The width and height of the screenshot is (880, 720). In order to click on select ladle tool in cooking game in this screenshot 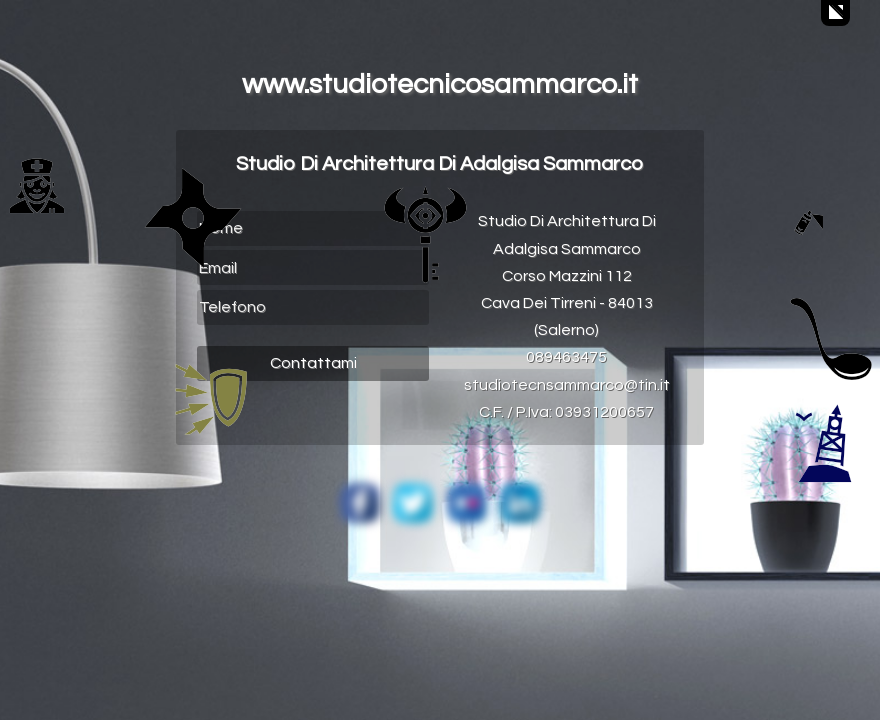, I will do `click(831, 339)`.